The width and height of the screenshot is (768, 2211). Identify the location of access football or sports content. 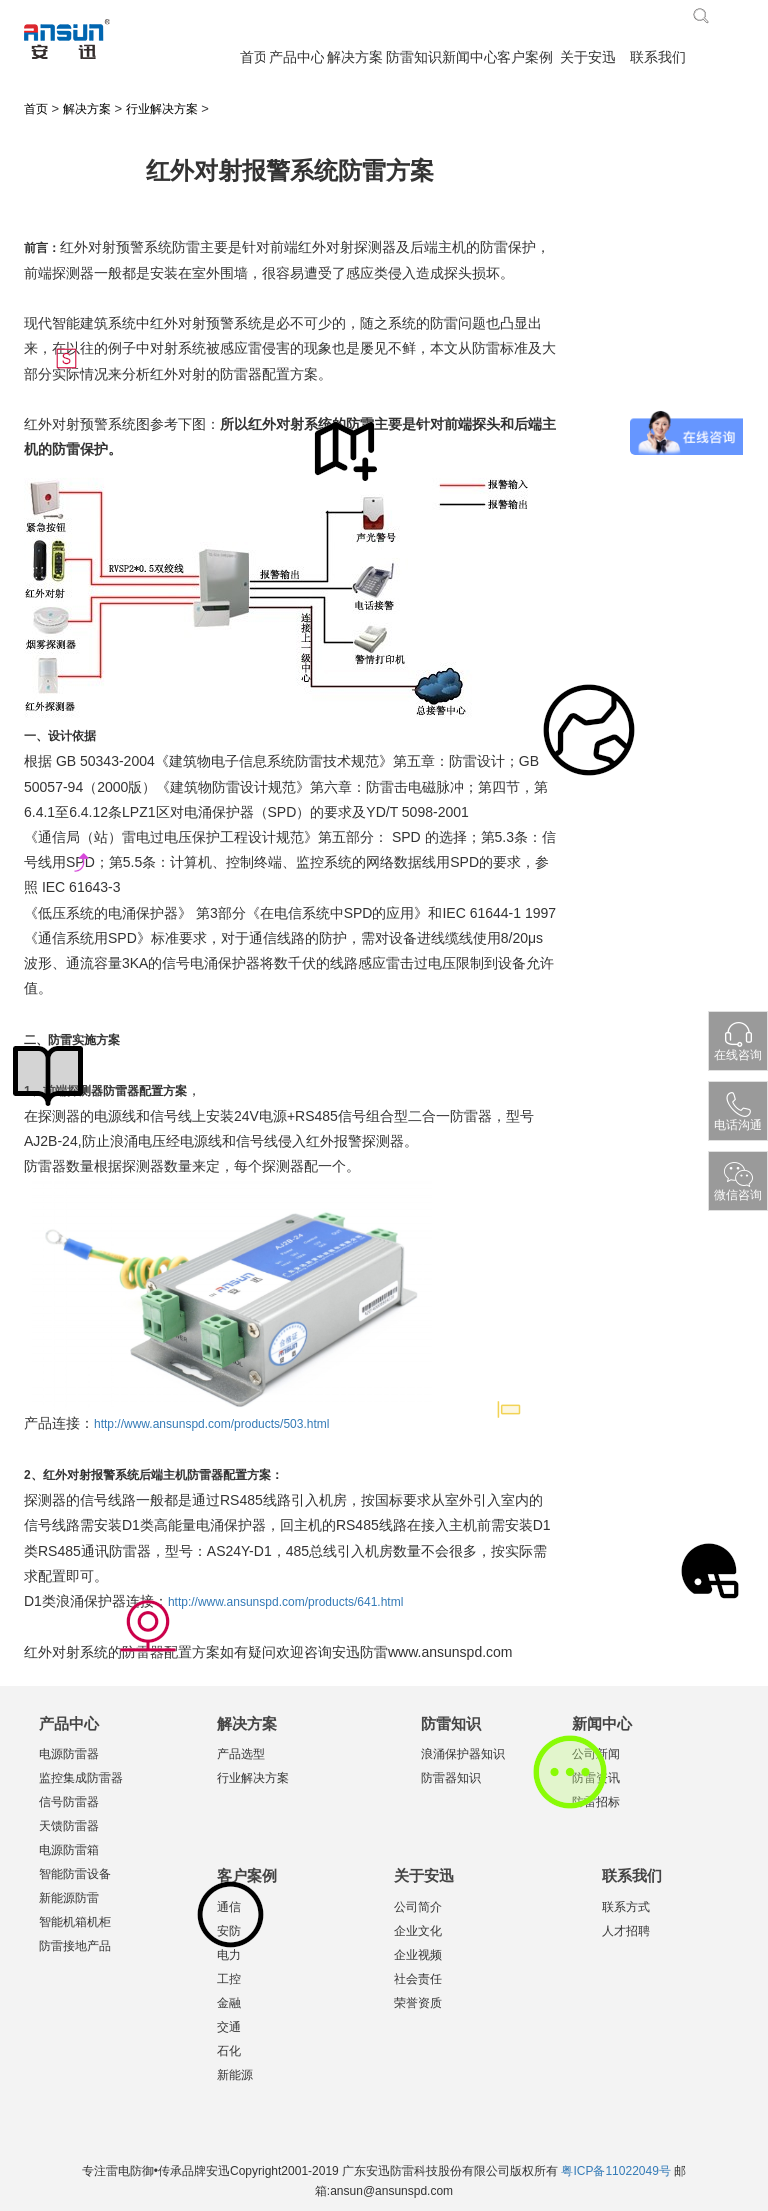
(710, 1572).